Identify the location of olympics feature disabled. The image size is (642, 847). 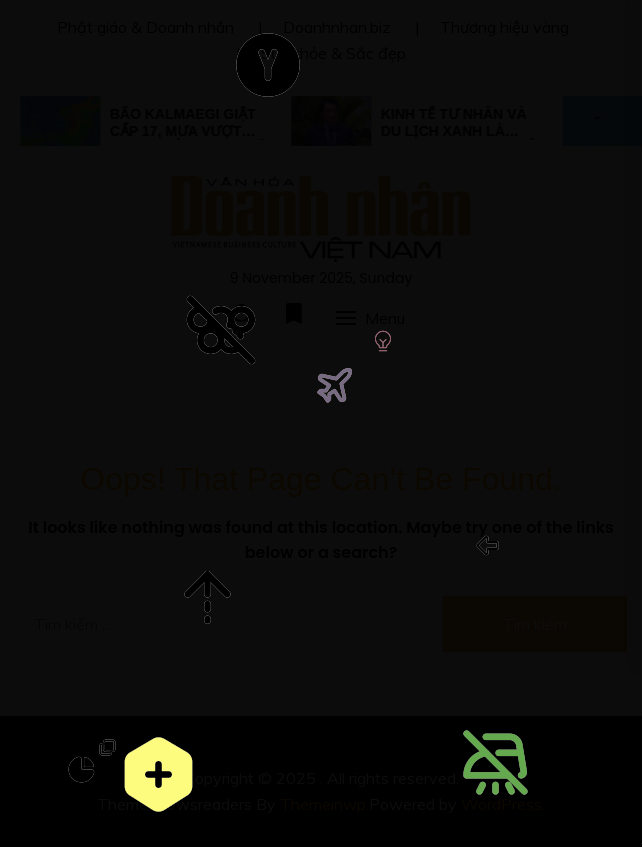
(221, 330).